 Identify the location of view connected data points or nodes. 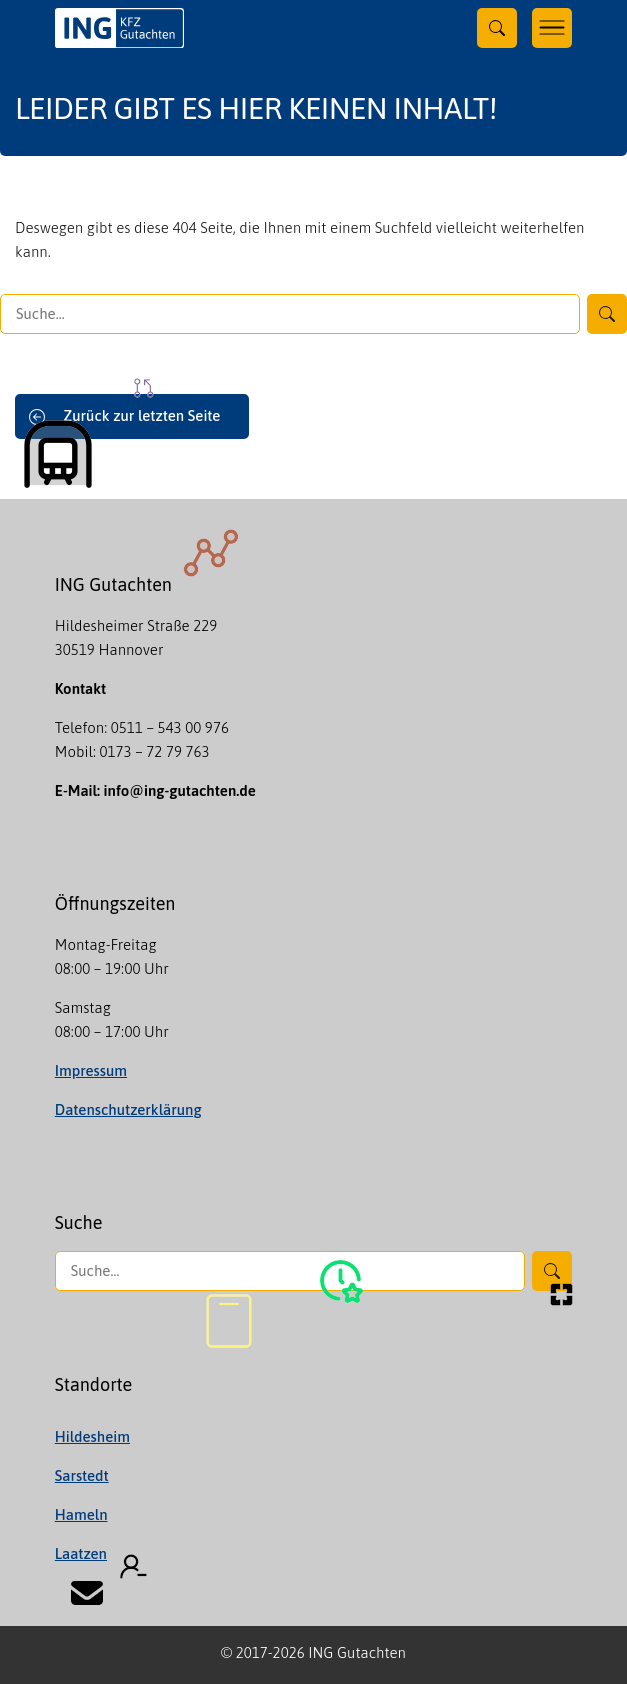
(211, 553).